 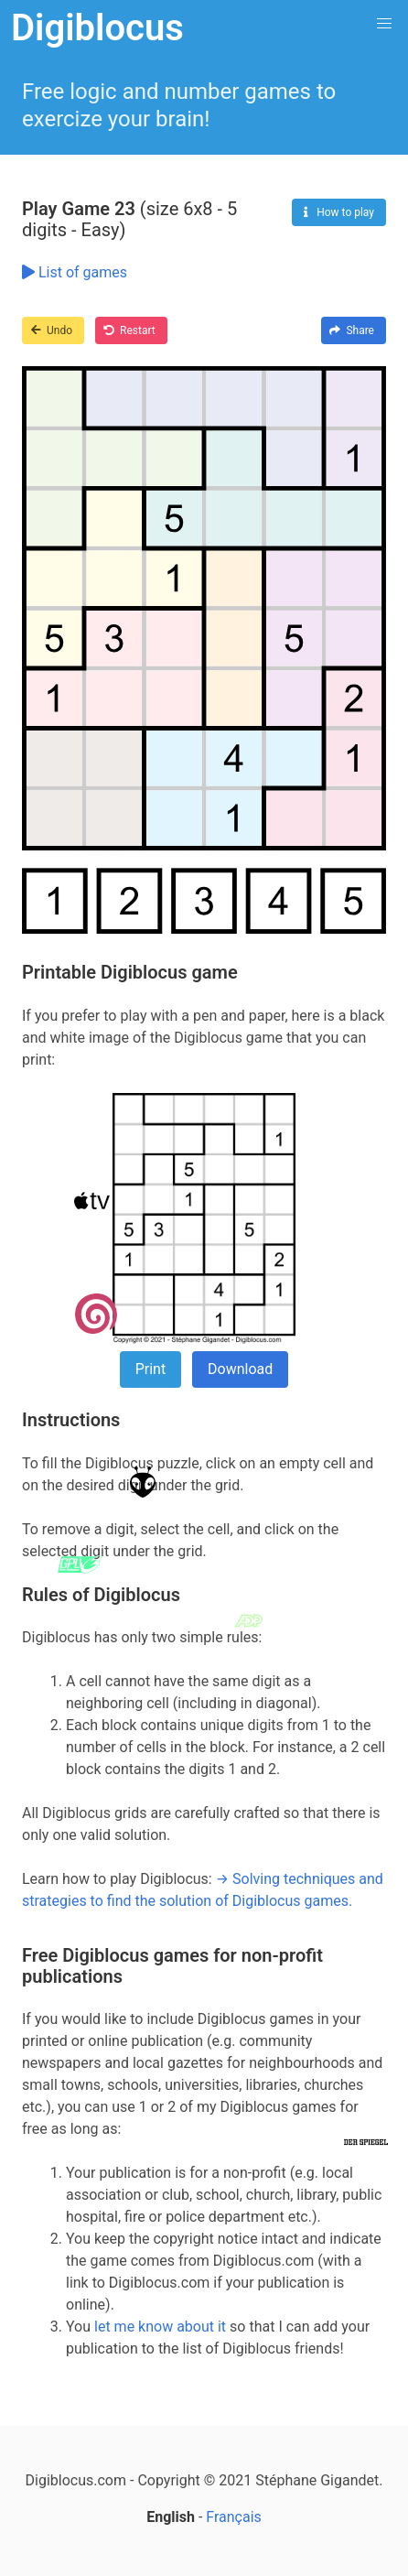 What do you see at coordinates (91, 1200) in the screenshot?
I see `open the Apple TV app` at bounding box center [91, 1200].